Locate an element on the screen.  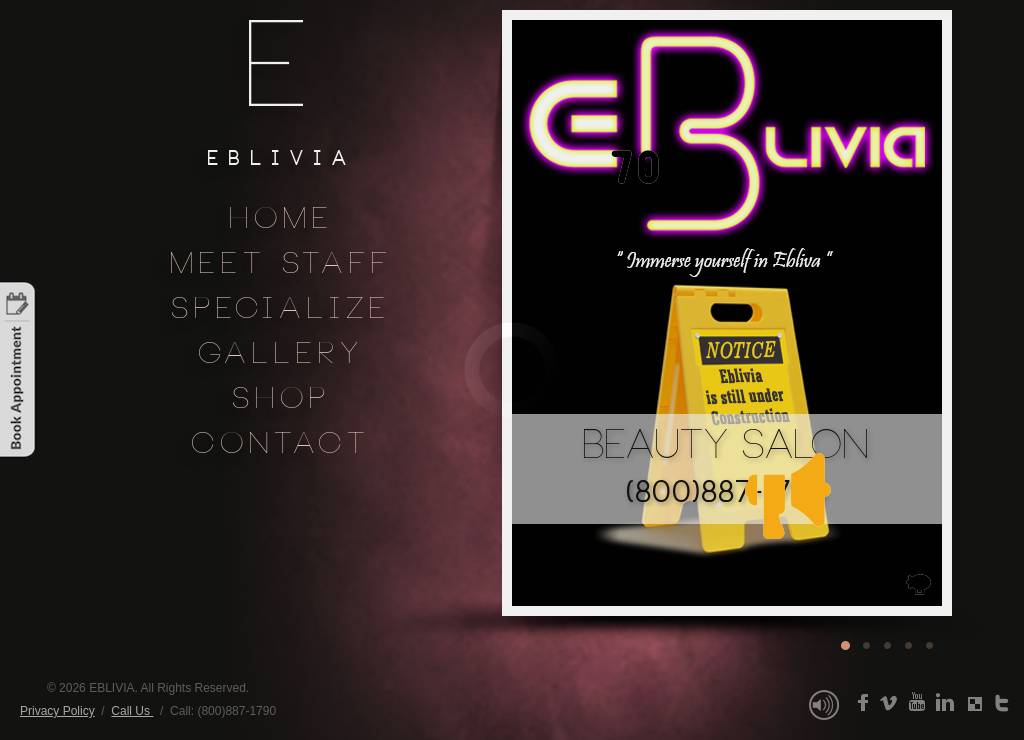
make an announcement or broadcast is located at coordinates (788, 496).